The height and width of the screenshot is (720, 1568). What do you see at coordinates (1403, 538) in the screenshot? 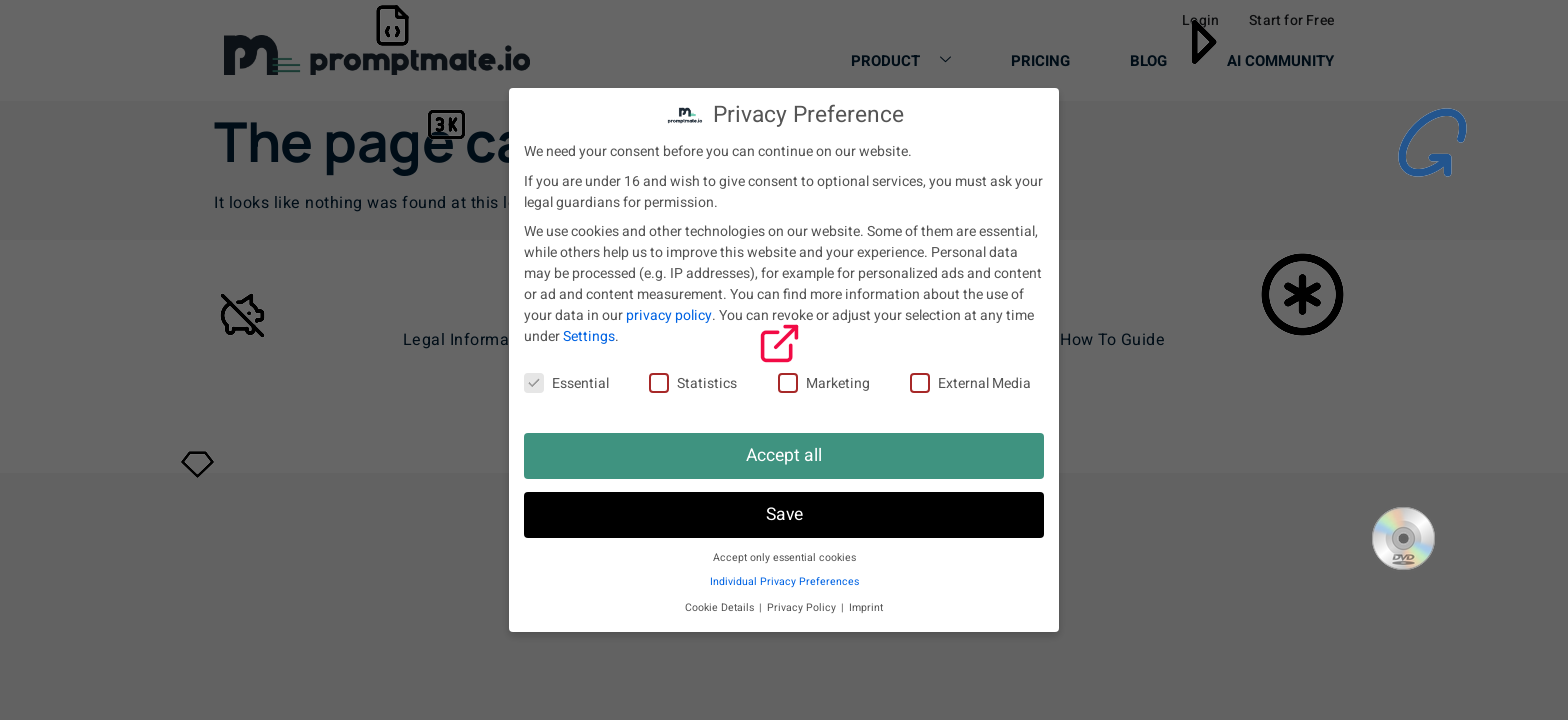
I see `indicates a DVD disc or optical media` at bounding box center [1403, 538].